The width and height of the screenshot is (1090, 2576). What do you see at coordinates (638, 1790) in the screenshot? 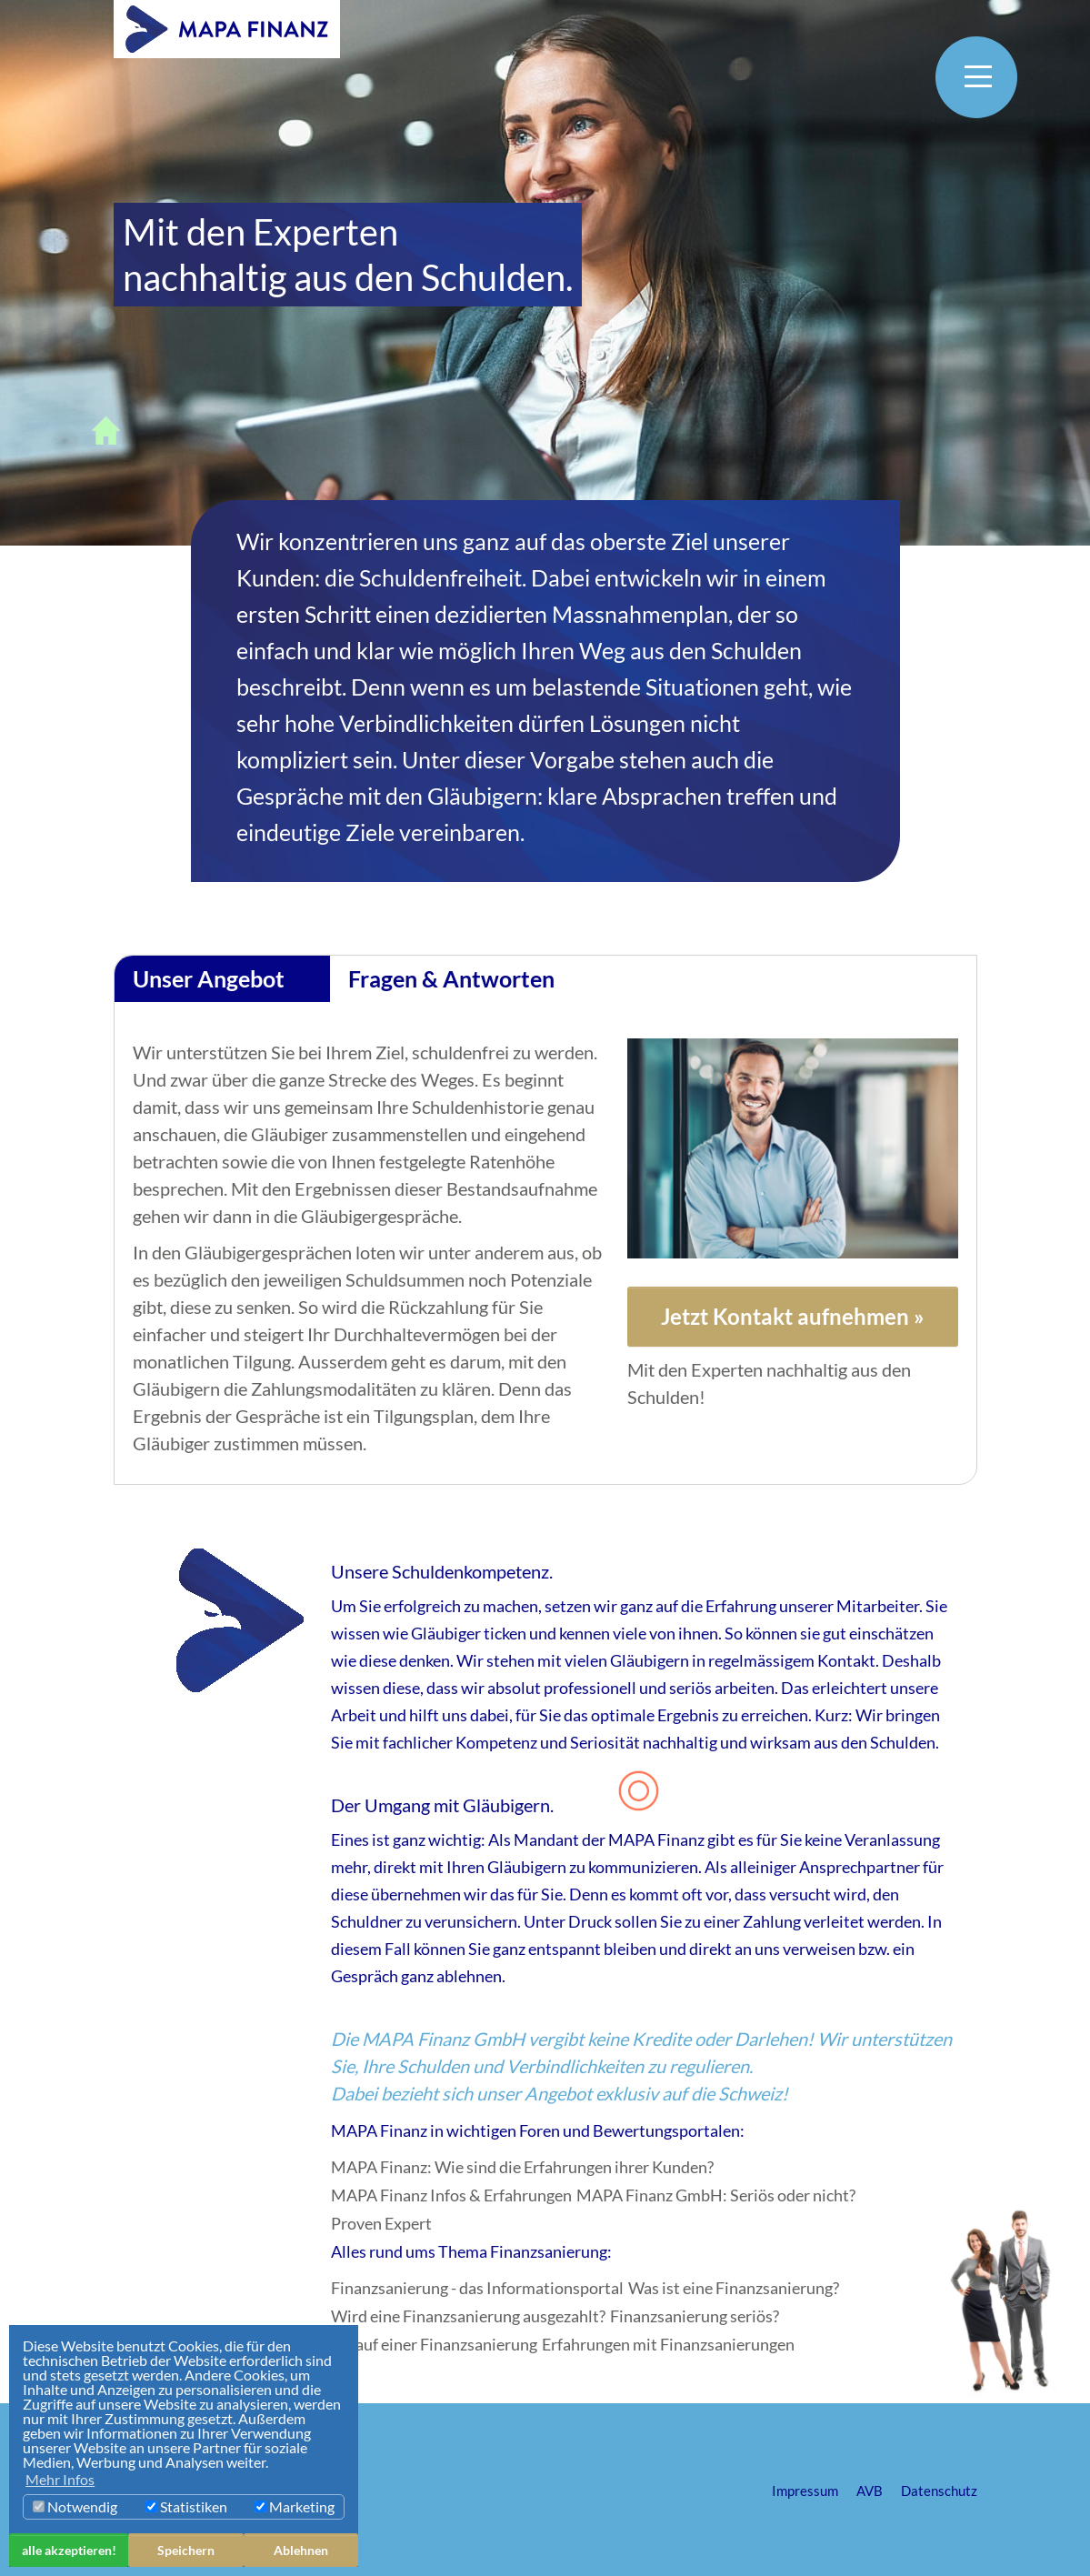
I see `select a single option from a list` at bounding box center [638, 1790].